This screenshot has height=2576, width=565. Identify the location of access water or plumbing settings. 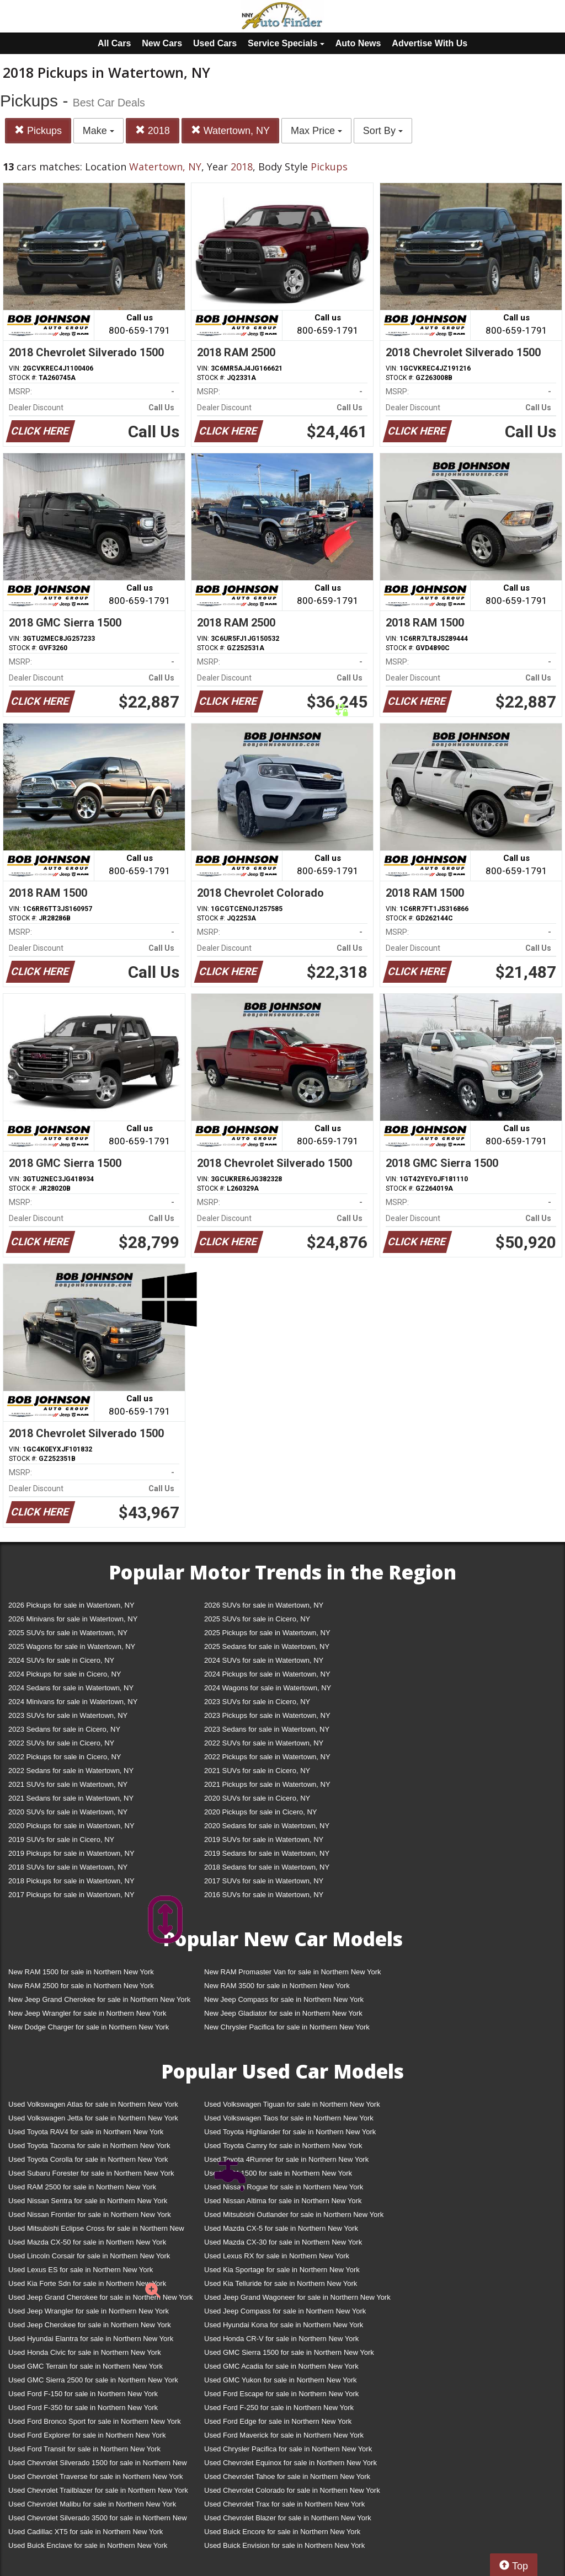
(230, 2173).